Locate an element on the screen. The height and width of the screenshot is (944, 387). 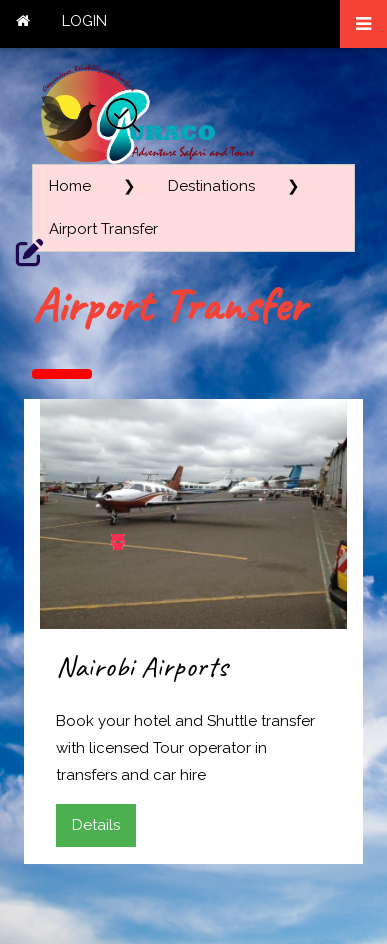
code scan completed successfully is located at coordinates (124, 116).